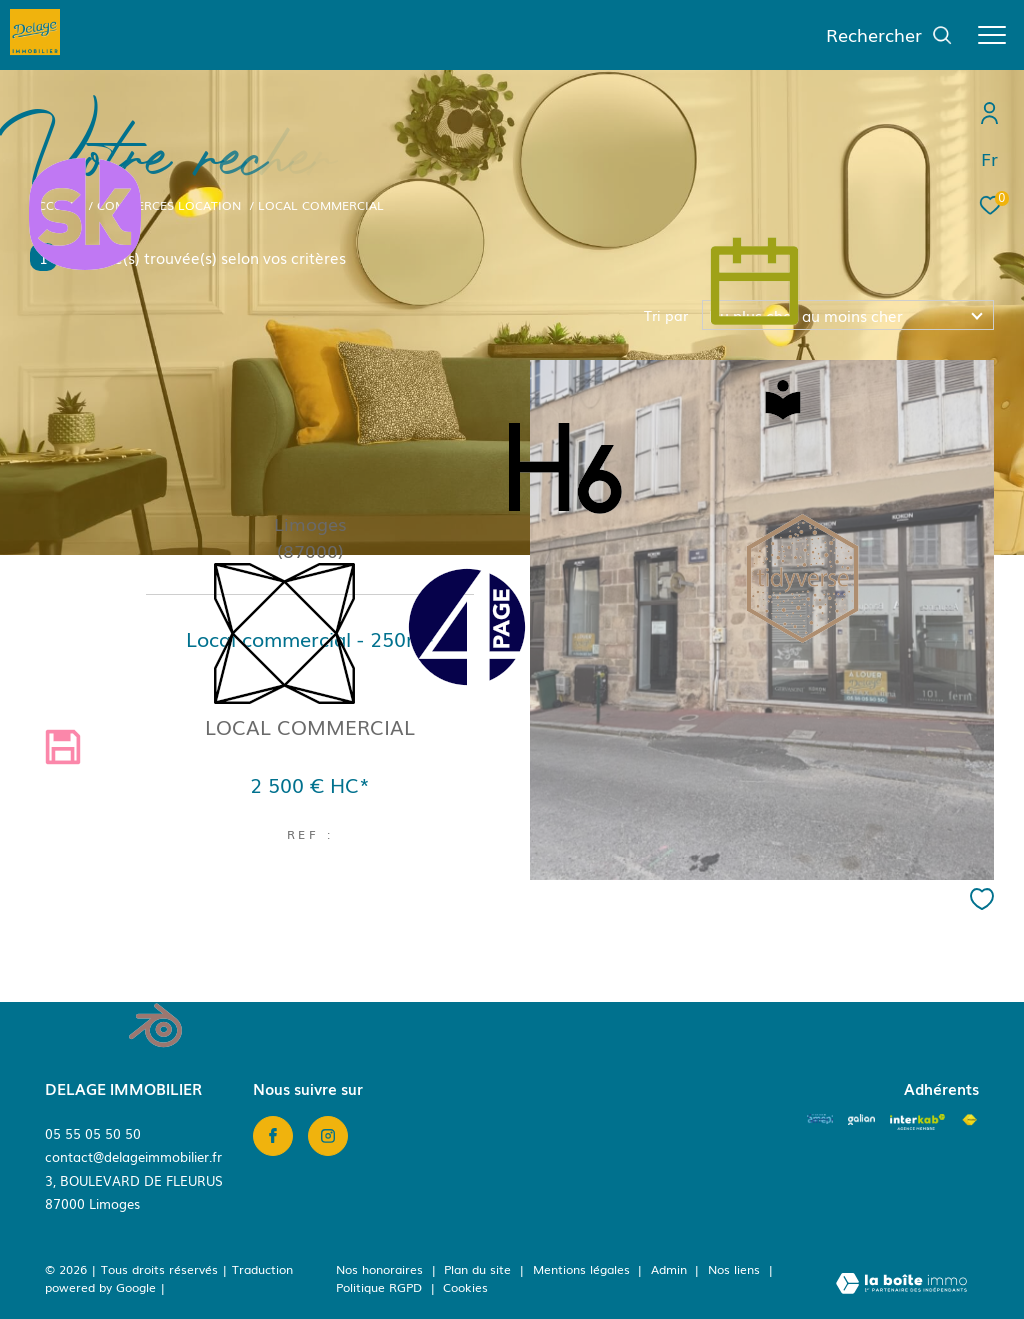 This screenshot has width=1024, height=1319. Describe the element at coordinates (783, 400) in the screenshot. I see `electron-builder logo` at that location.